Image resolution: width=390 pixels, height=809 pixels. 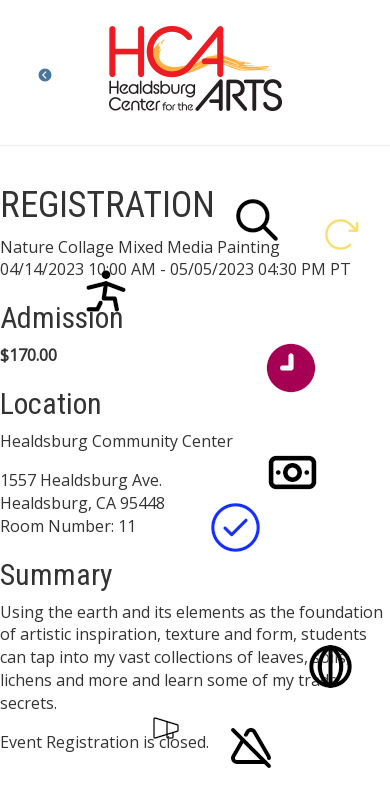 I want to click on access yoga or stretching exercises, so click(x=106, y=292).